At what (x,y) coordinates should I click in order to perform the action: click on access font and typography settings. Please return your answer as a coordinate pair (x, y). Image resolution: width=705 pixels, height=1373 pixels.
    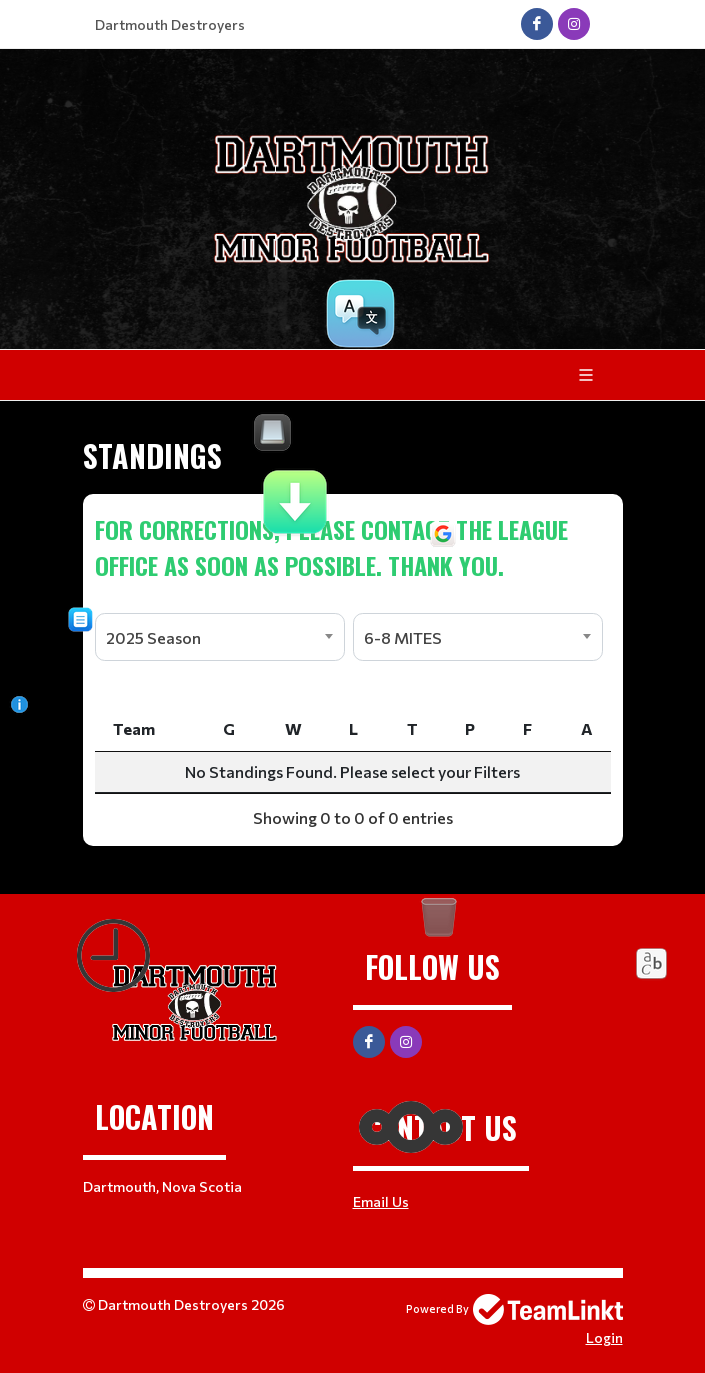
    Looking at the image, I should click on (651, 963).